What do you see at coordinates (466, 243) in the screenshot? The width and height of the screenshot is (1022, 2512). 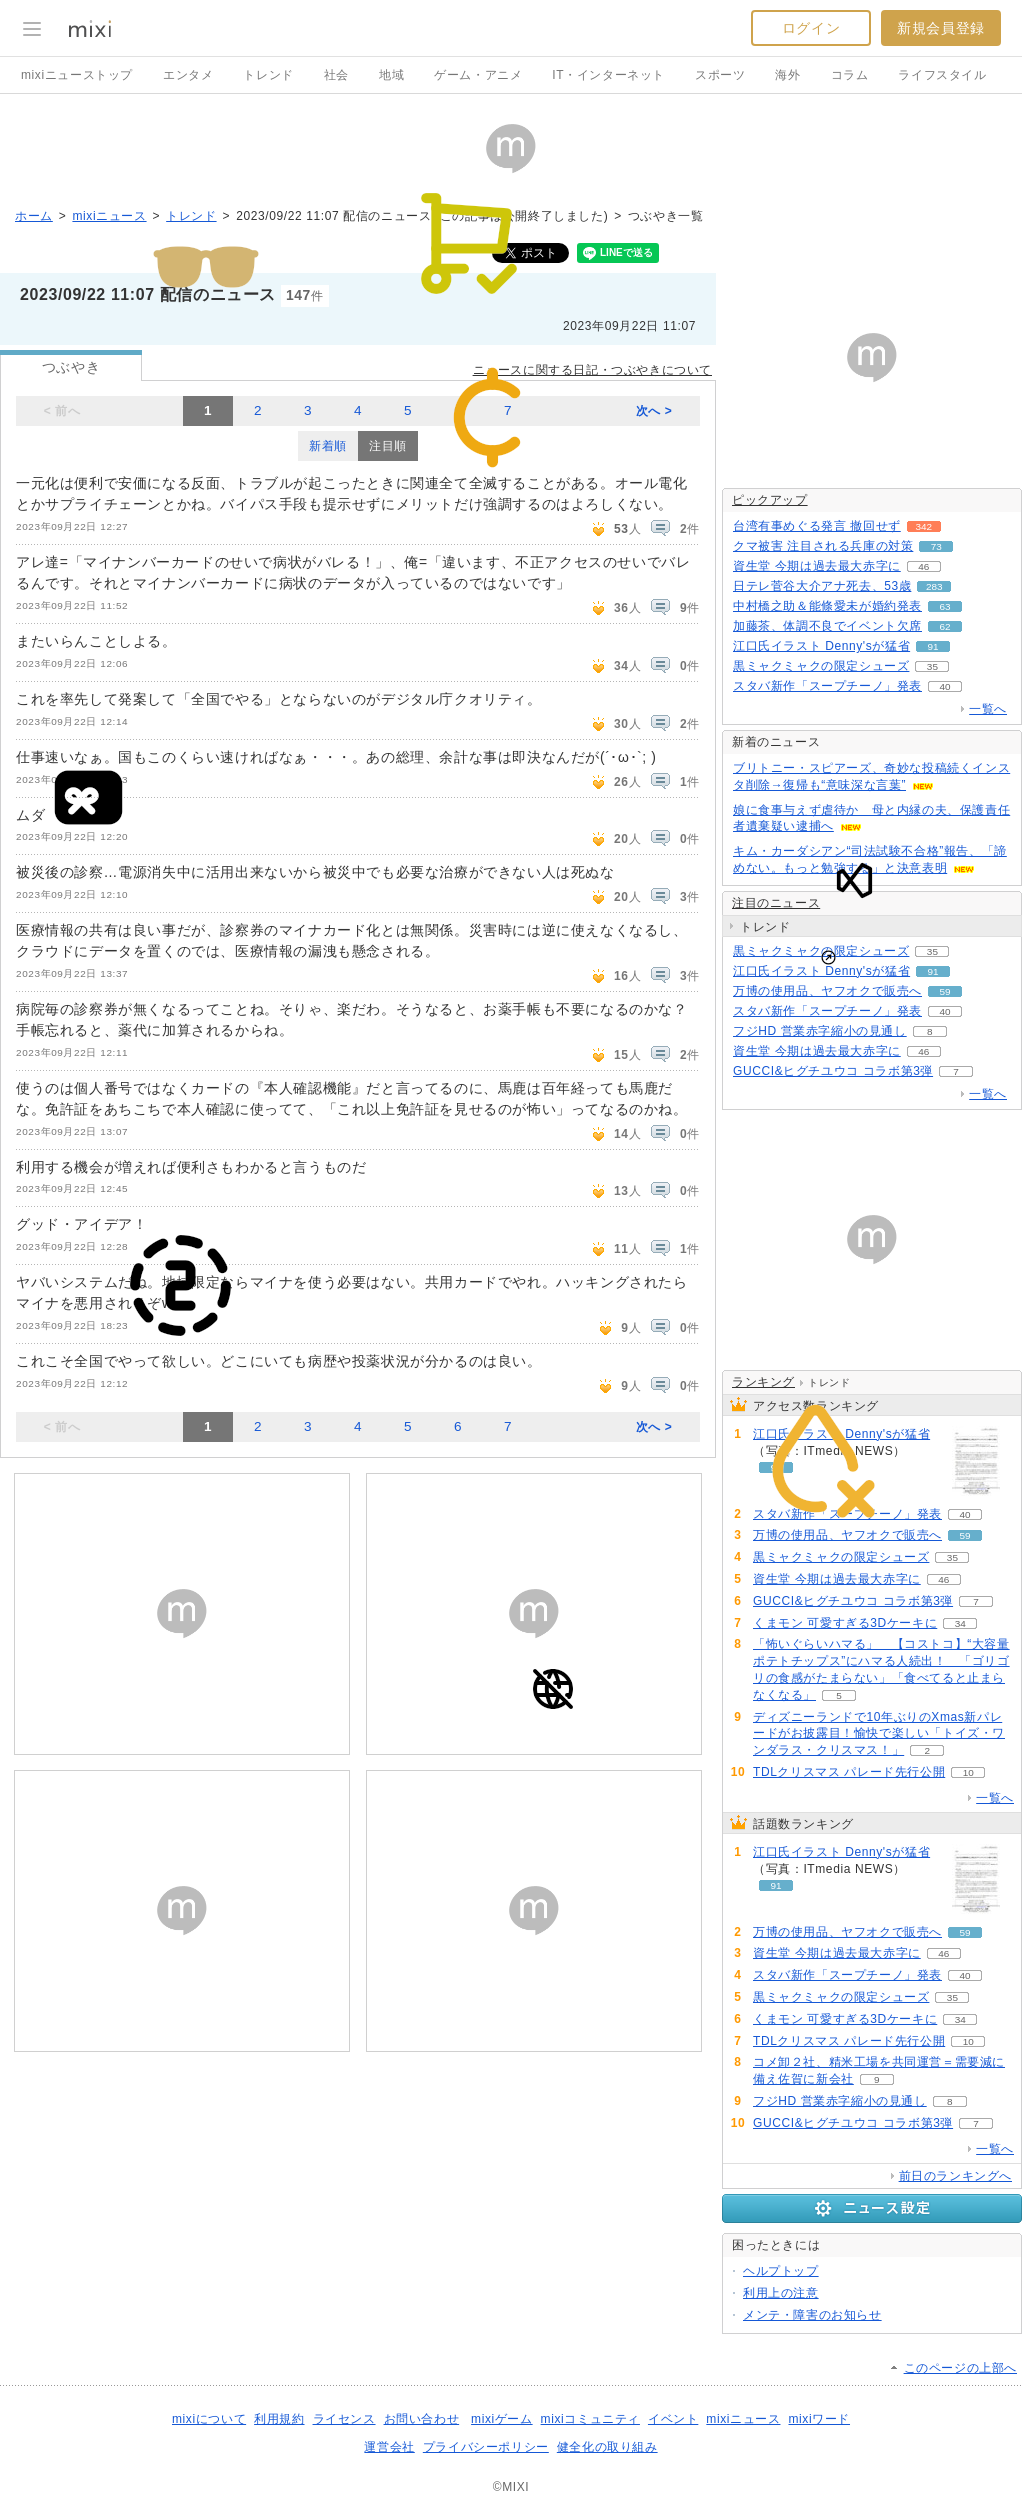 I see `copy items to another cart` at bounding box center [466, 243].